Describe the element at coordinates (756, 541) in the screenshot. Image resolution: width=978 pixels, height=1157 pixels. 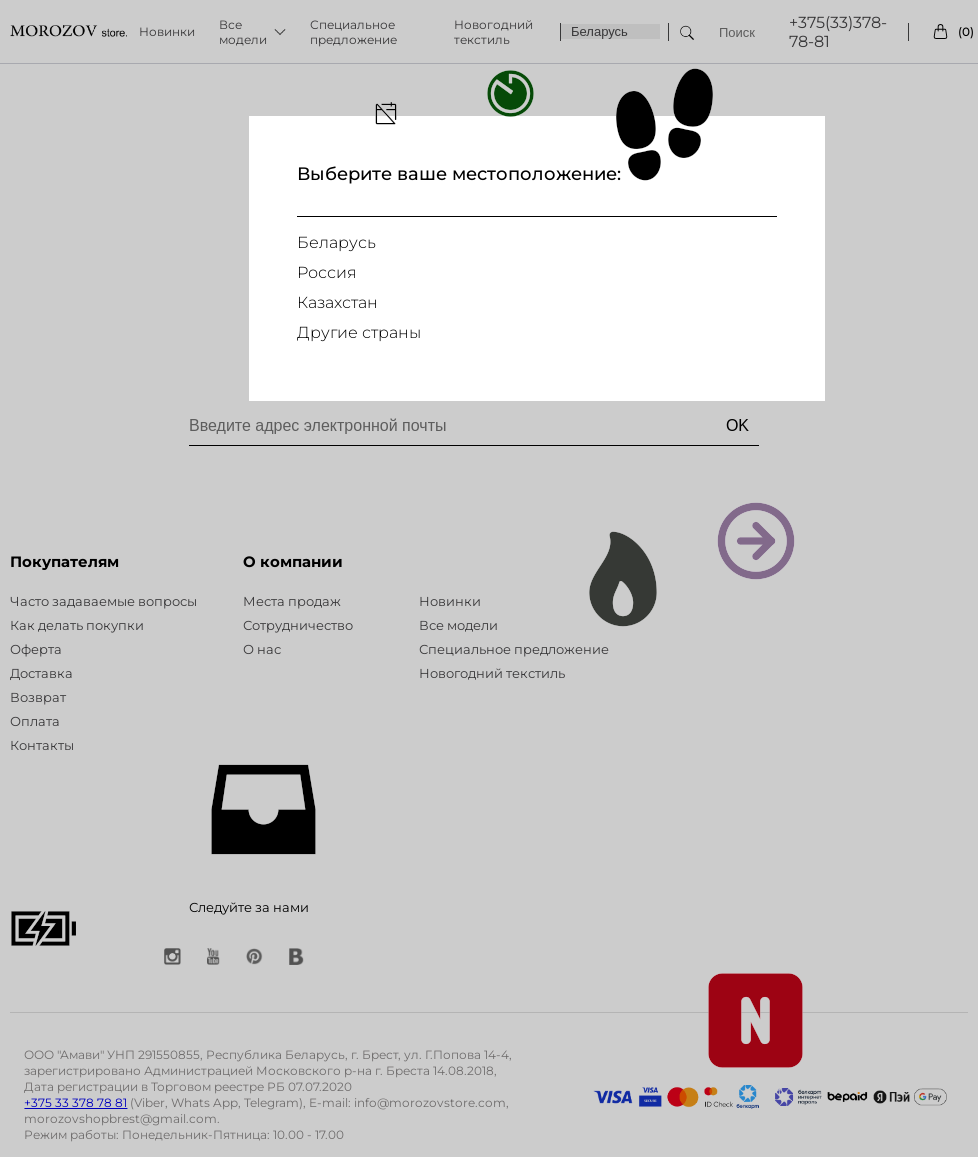
I see `proceed to the next step` at that location.